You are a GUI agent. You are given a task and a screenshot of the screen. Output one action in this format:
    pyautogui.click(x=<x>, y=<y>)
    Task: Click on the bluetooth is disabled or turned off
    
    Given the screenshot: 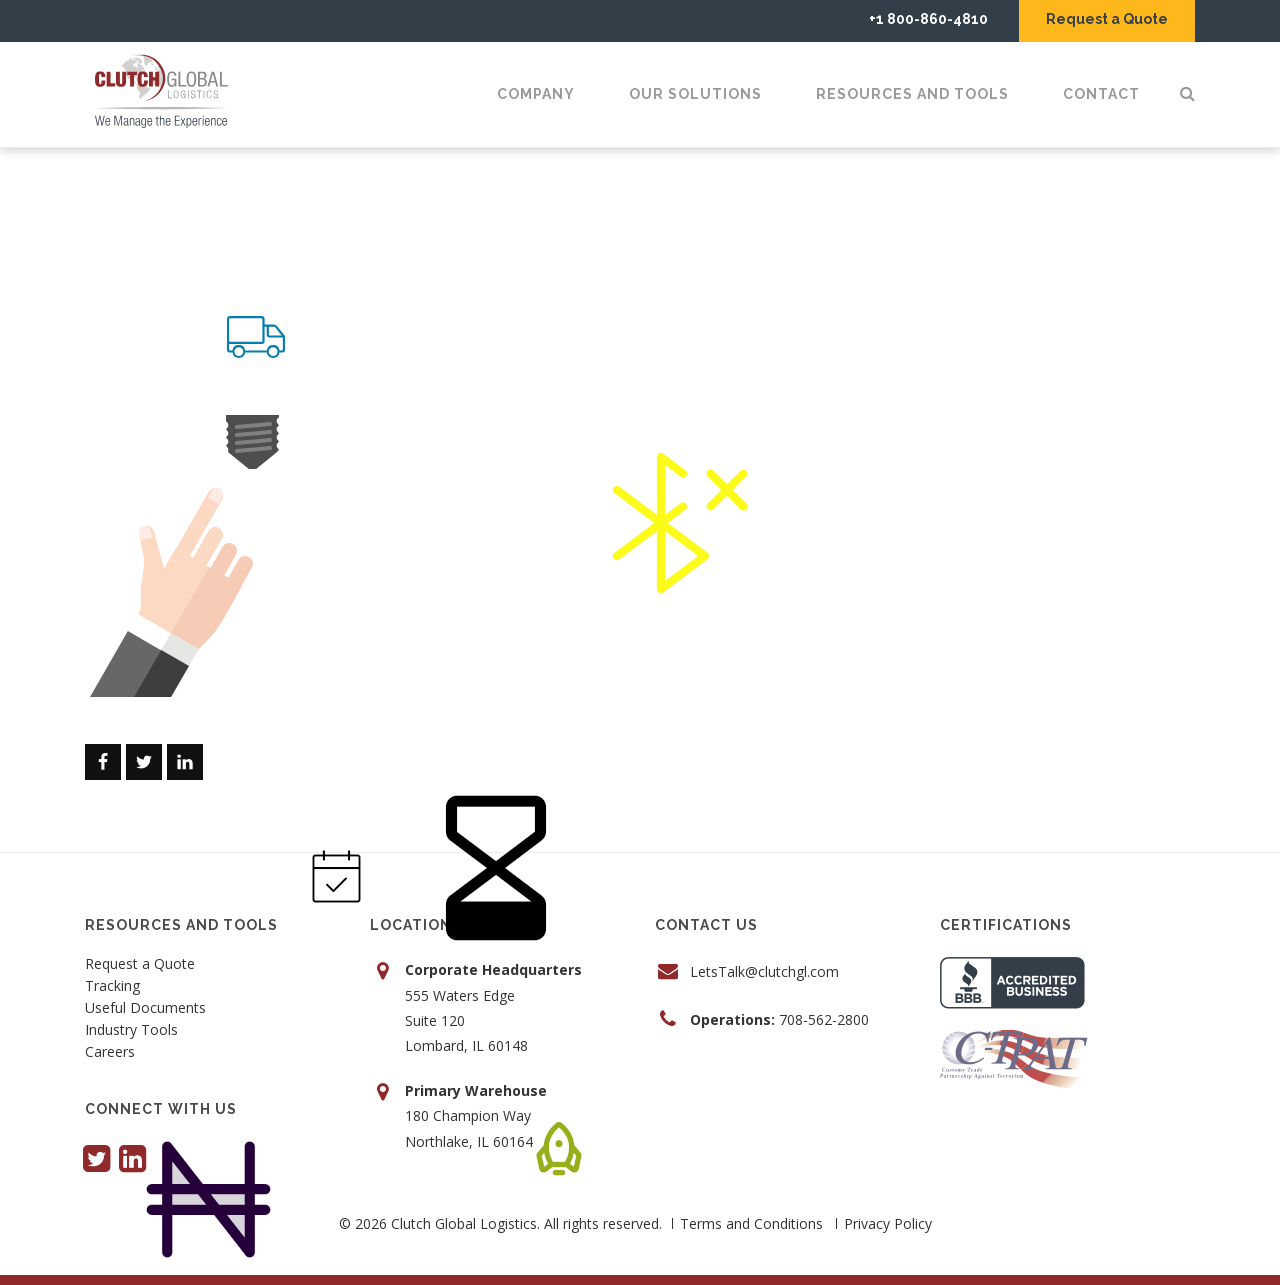 What is the action you would take?
    pyautogui.click(x=672, y=523)
    